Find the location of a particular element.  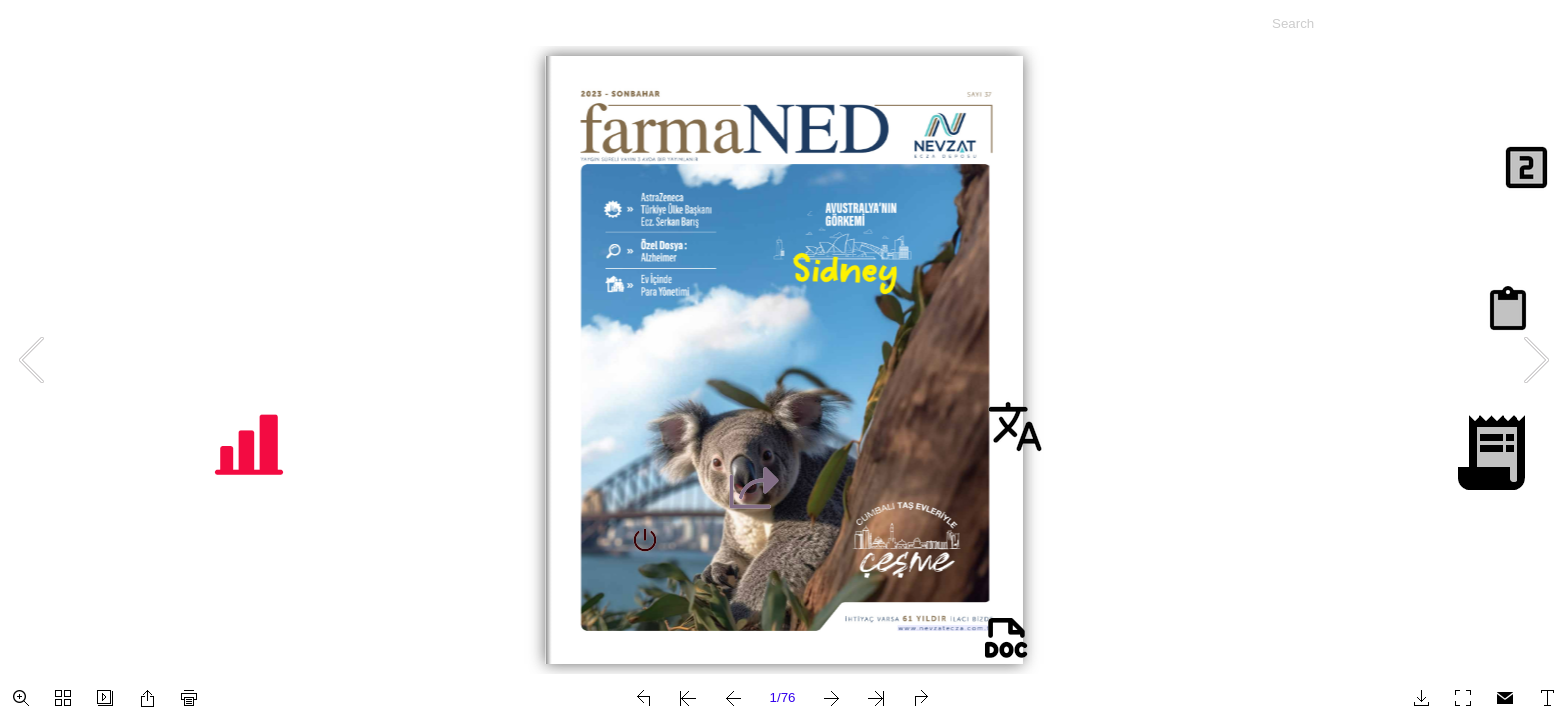

view analytics or statistics is located at coordinates (249, 446).